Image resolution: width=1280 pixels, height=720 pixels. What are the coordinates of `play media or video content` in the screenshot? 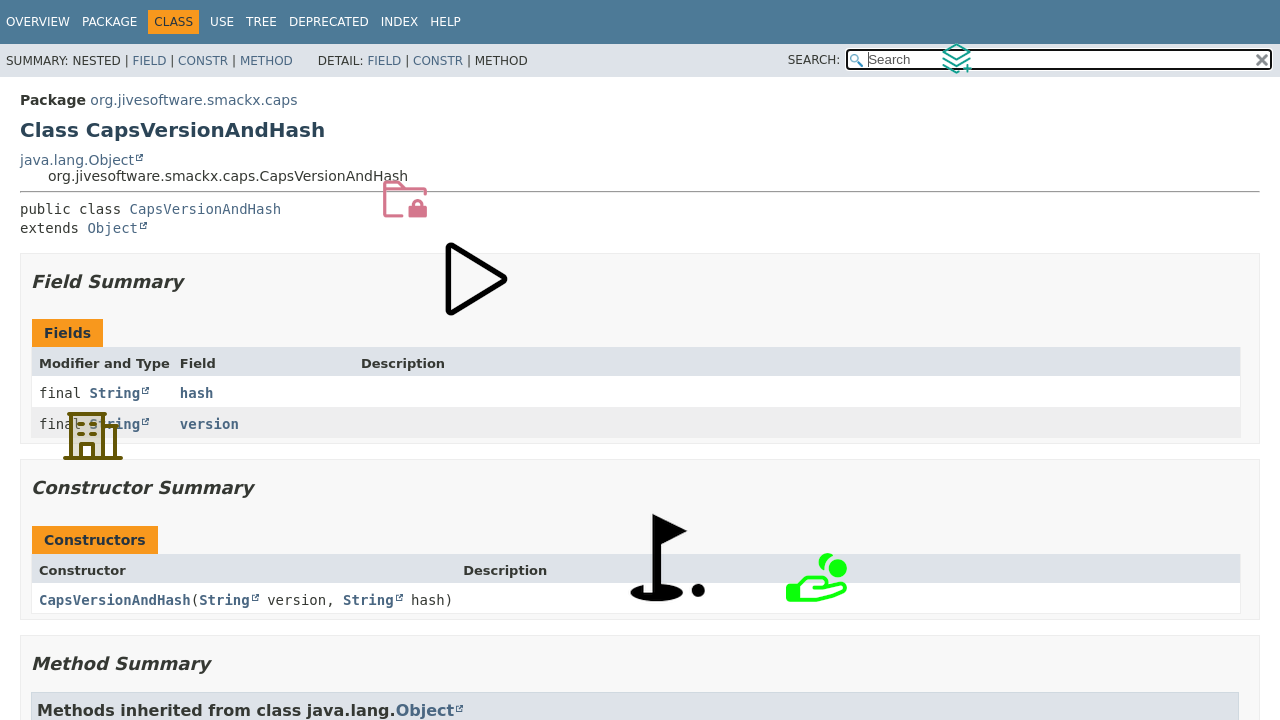 It's located at (468, 279).